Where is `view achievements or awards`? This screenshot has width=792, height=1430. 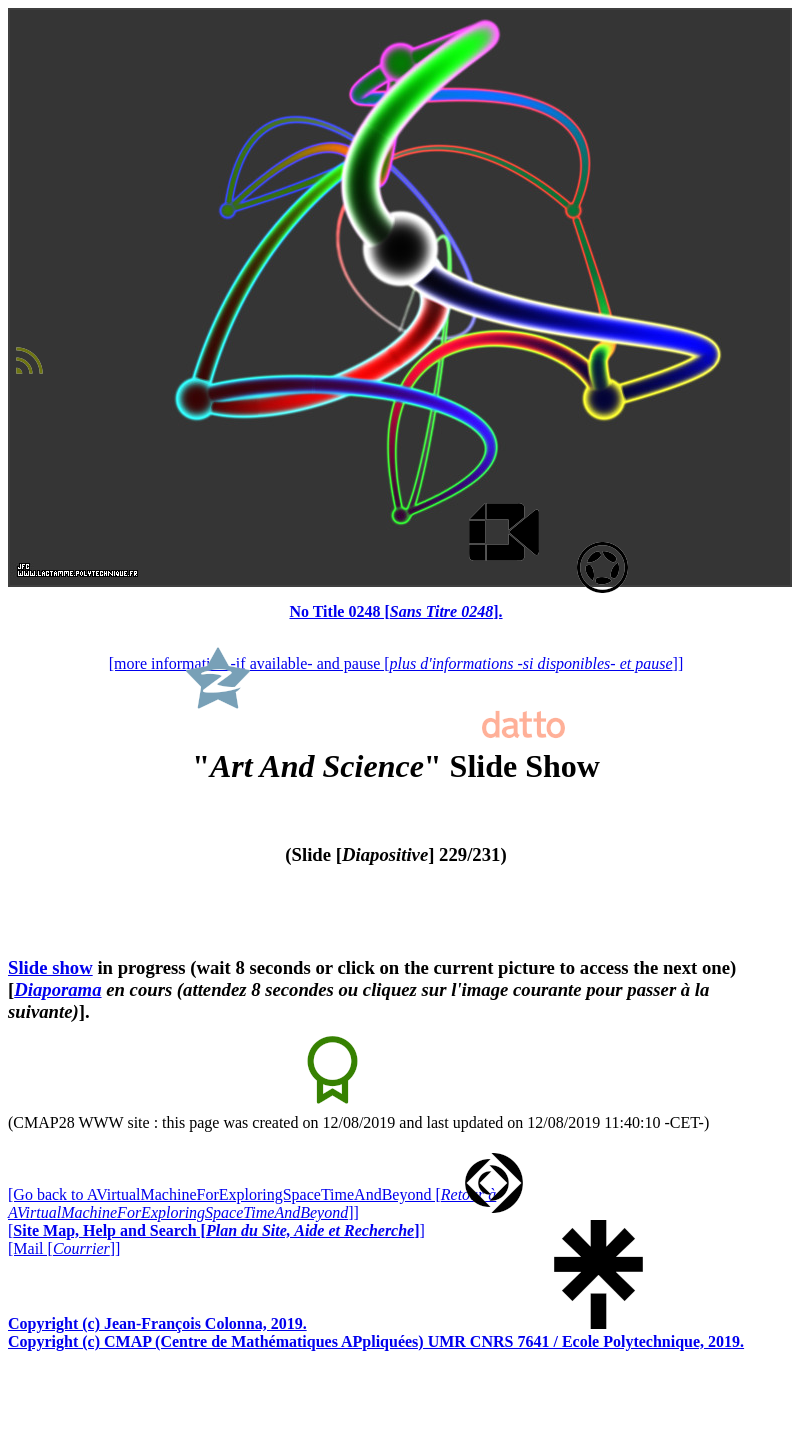
view achievements or awards is located at coordinates (332, 1070).